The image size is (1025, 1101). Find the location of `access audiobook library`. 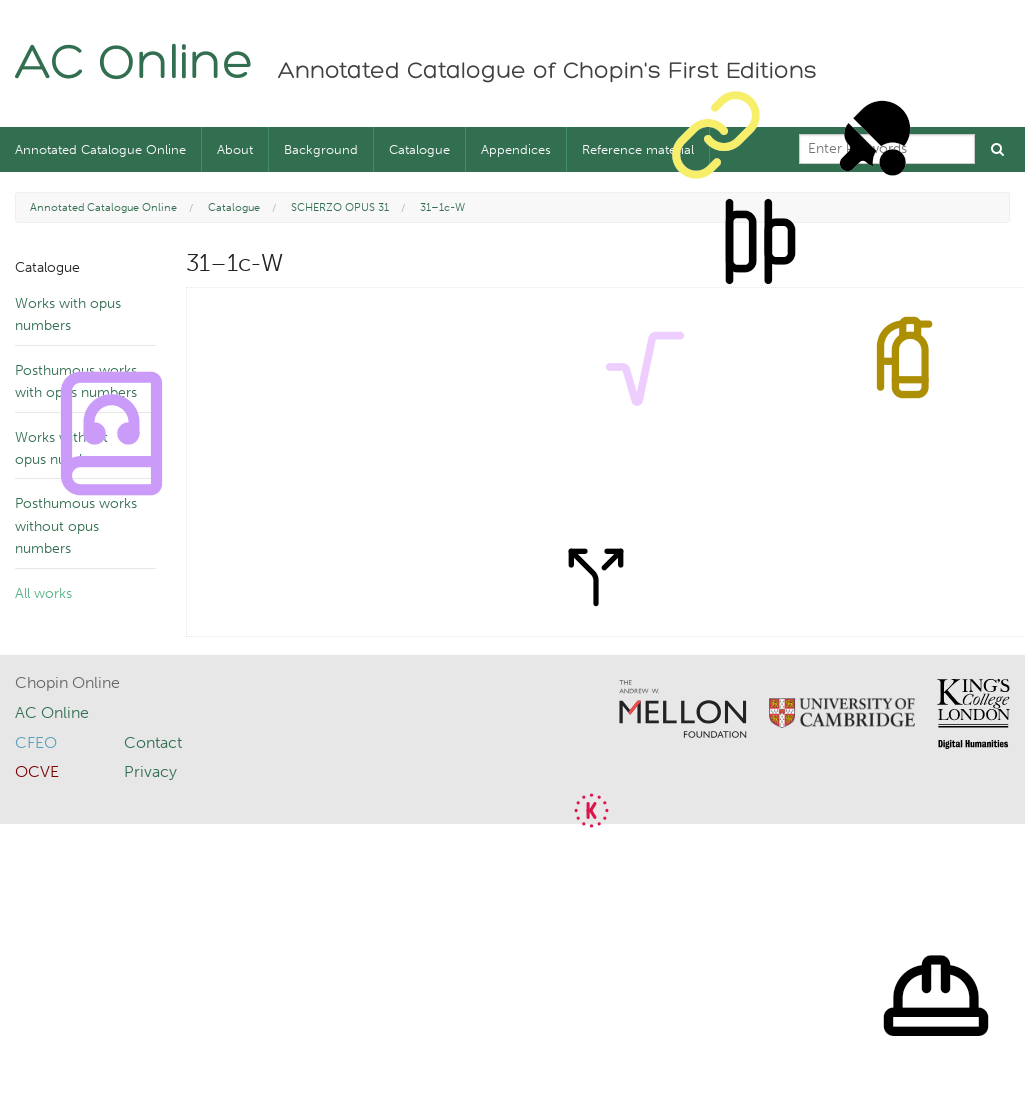

access audiobook library is located at coordinates (111, 433).